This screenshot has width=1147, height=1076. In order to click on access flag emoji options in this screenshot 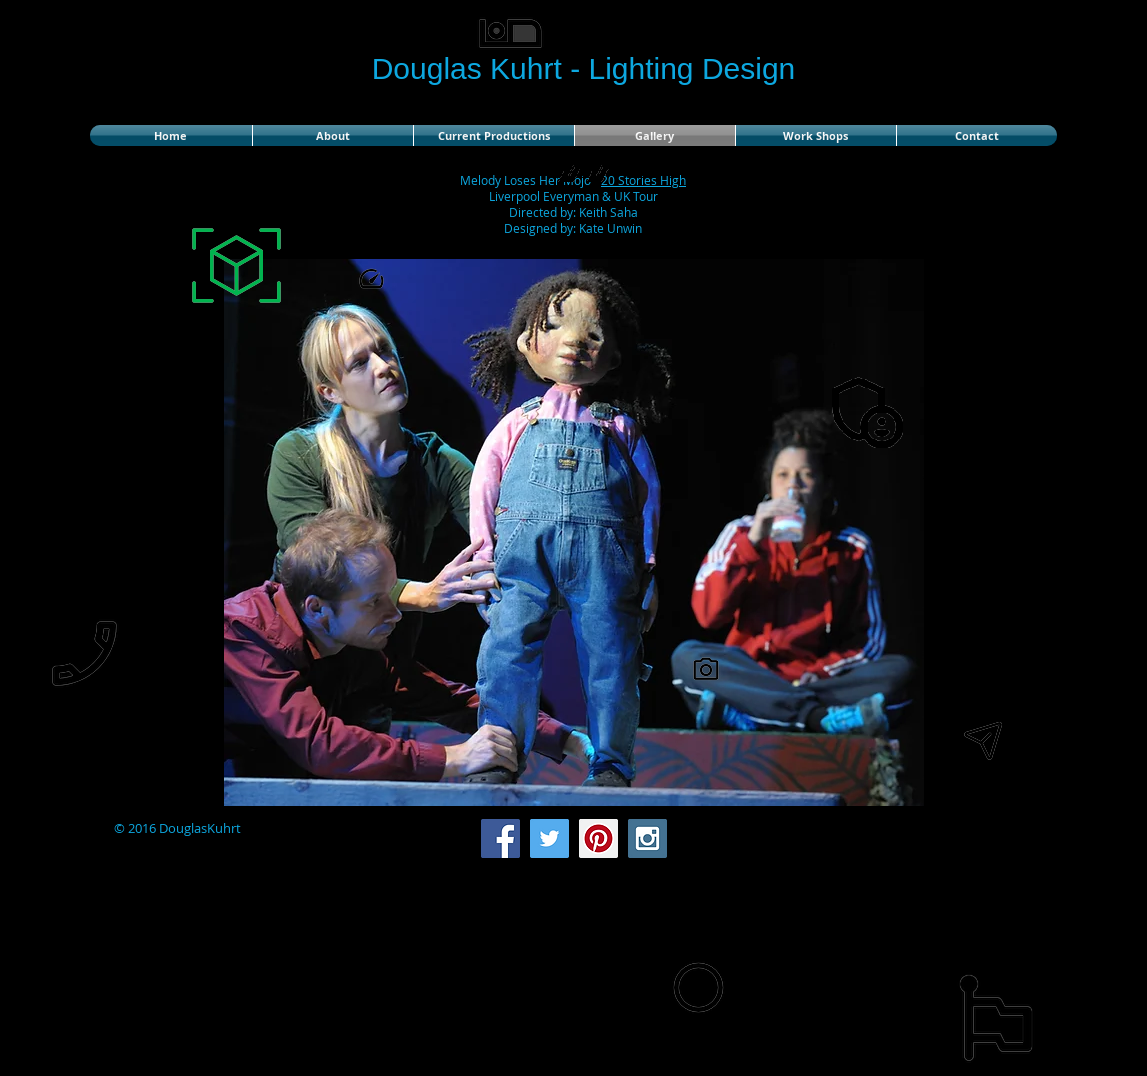, I will do `click(996, 1020)`.